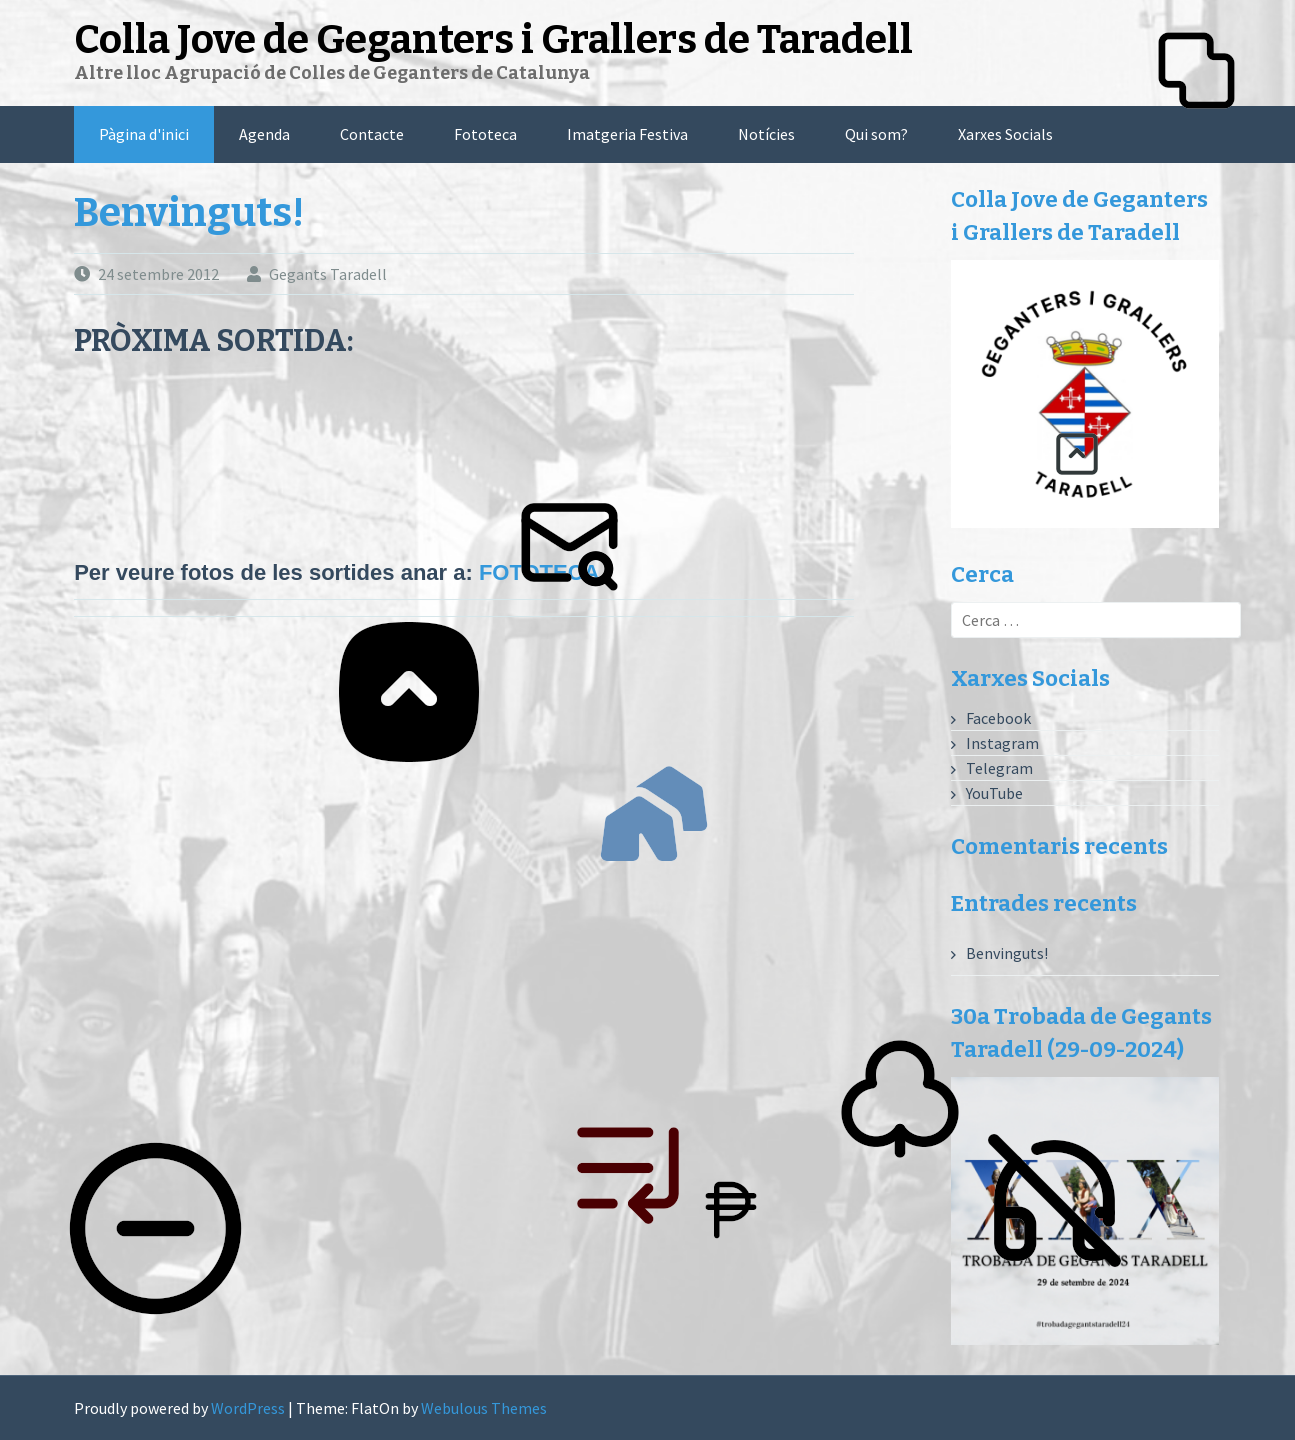 The height and width of the screenshot is (1440, 1295). What do you see at coordinates (1054, 1200) in the screenshot?
I see `mute or disable audio output` at bounding box center [1054, 1200].